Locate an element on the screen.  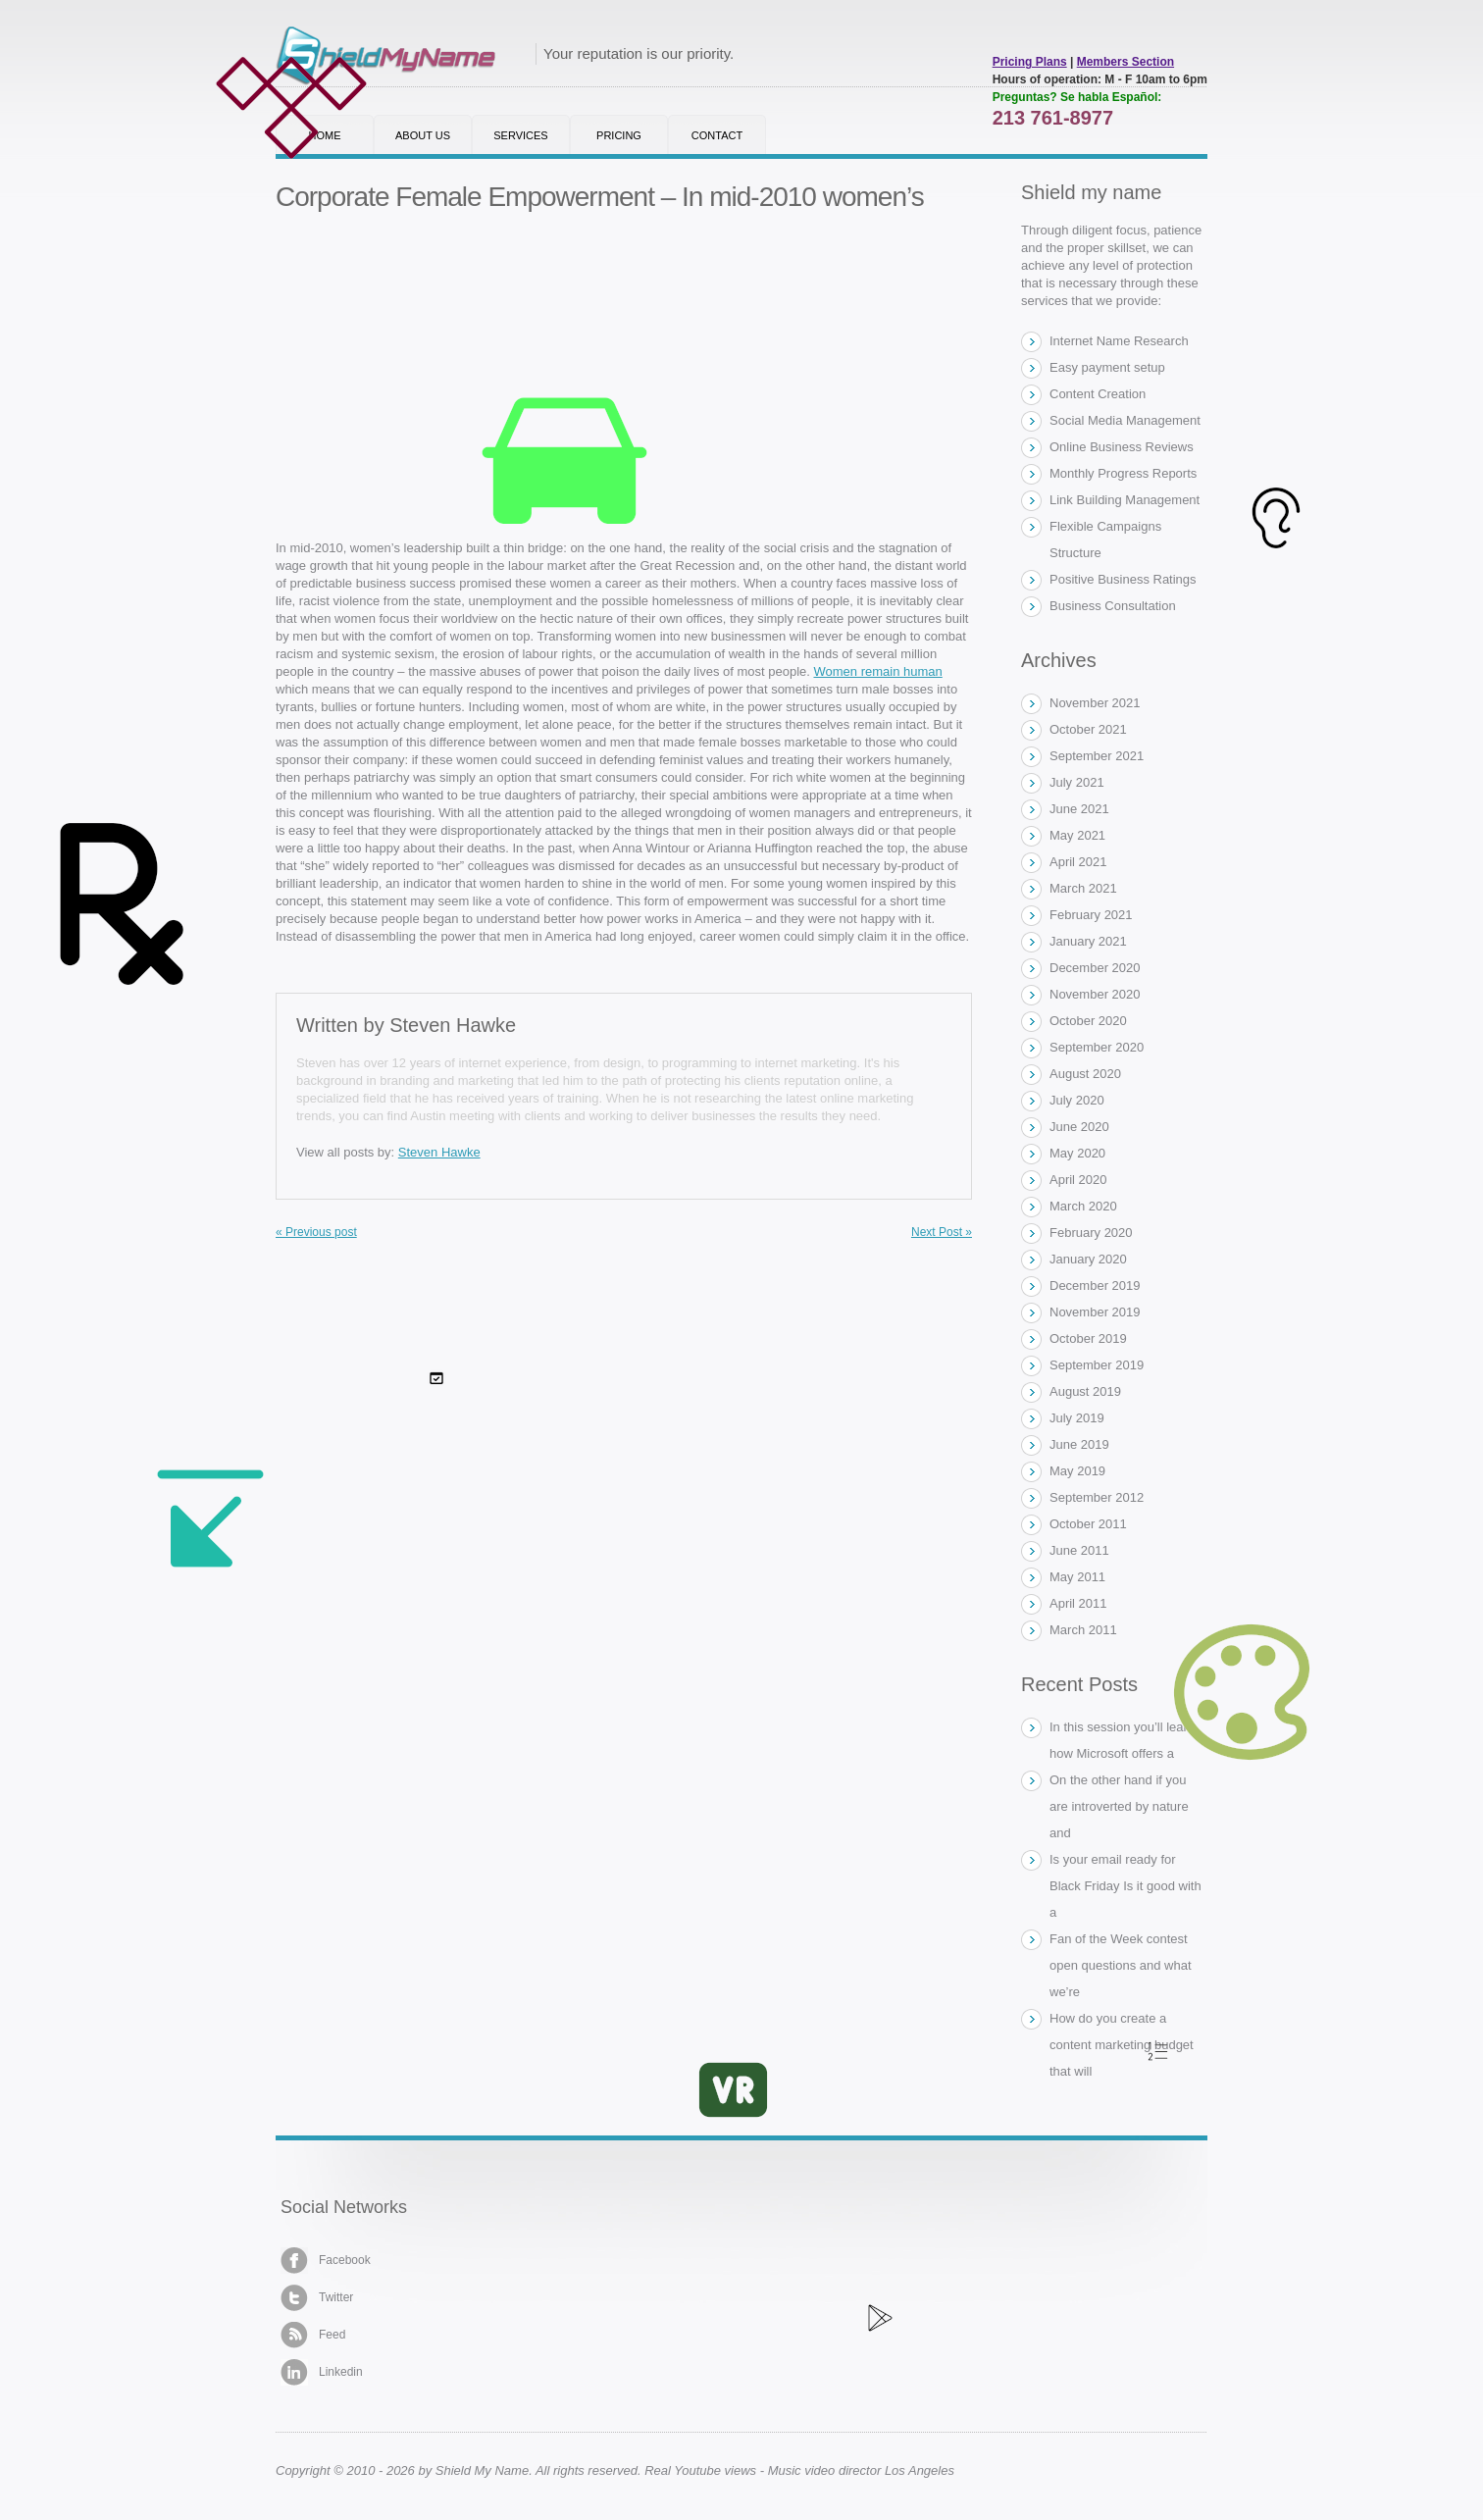
access vehicle or car-related settings is located at coordinates (564, 463).